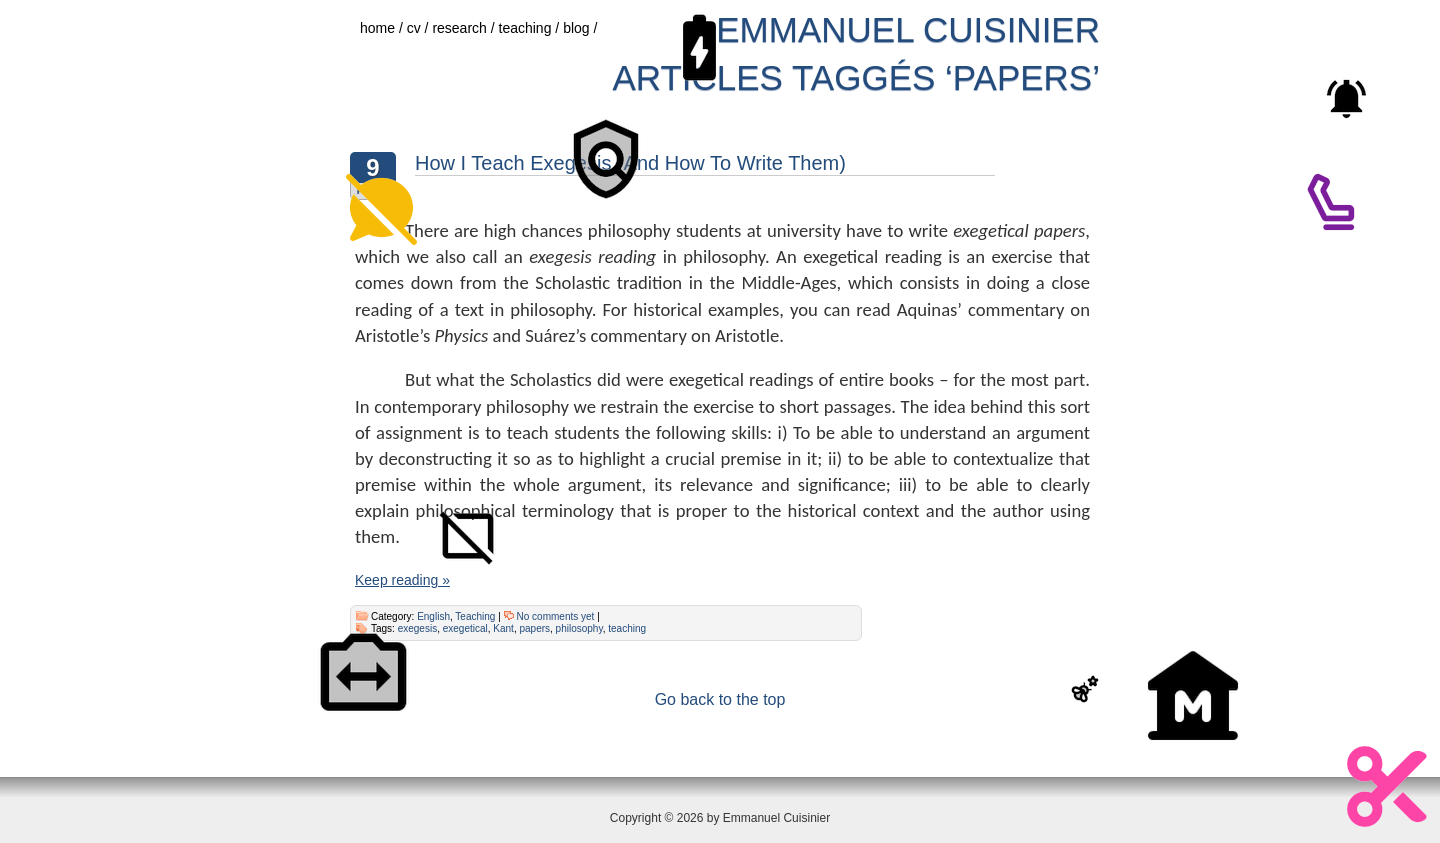 The height and width of the screenshot is (843, 1440). What do you see at coordinates (363, 676) in the screenshot?
I see `switch between front and rear camera` at bounding box center [363, 676].